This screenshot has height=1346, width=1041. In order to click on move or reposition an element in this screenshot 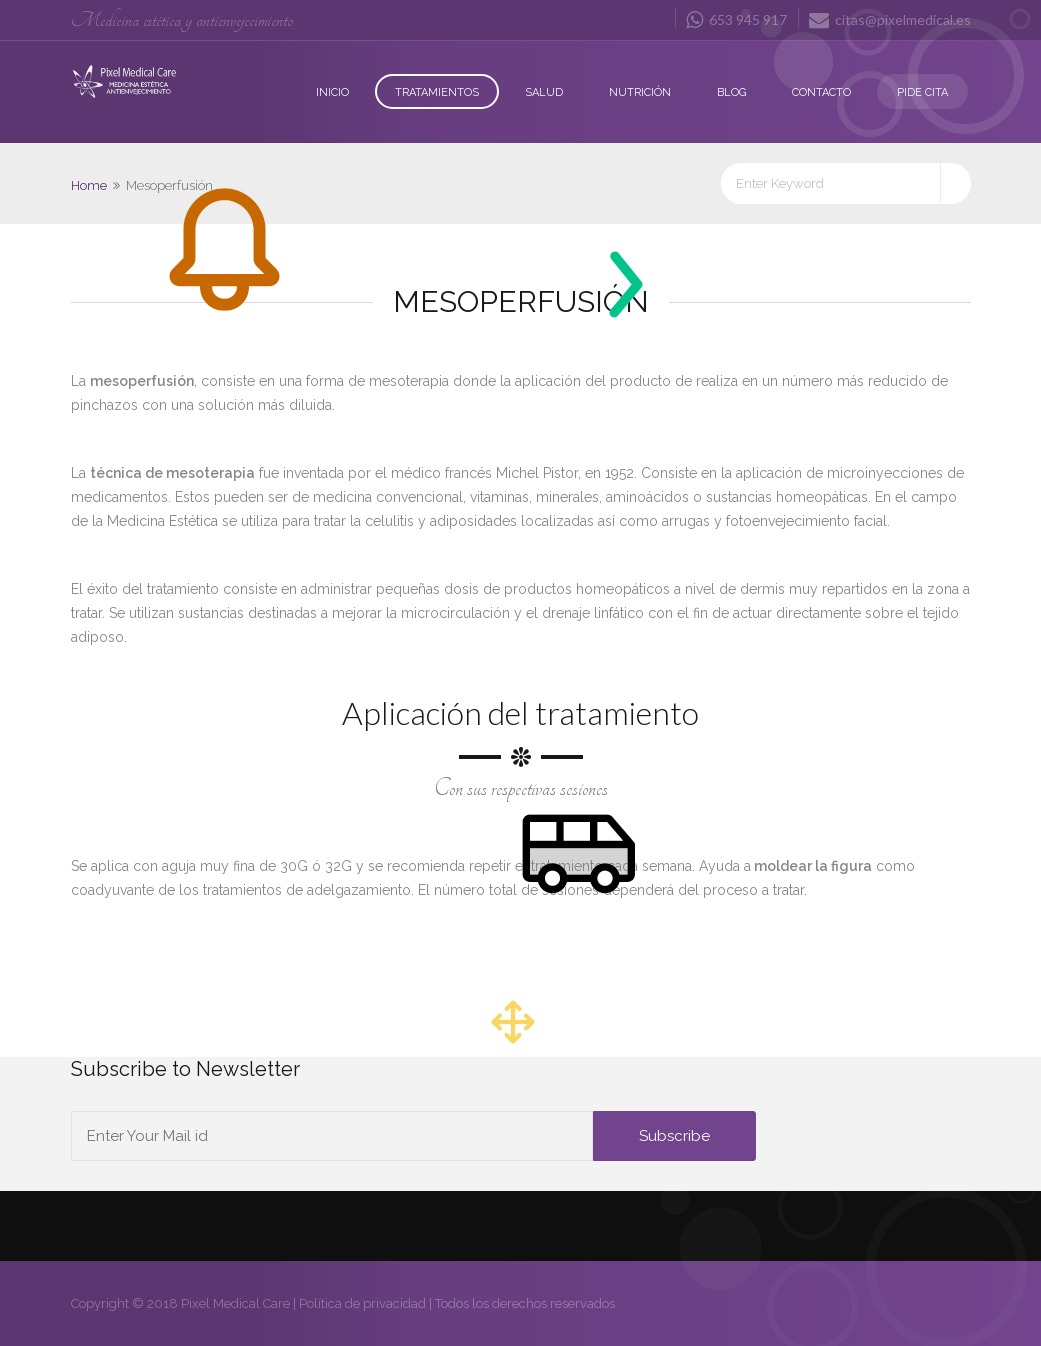, I will do `click(513, 1022)`.